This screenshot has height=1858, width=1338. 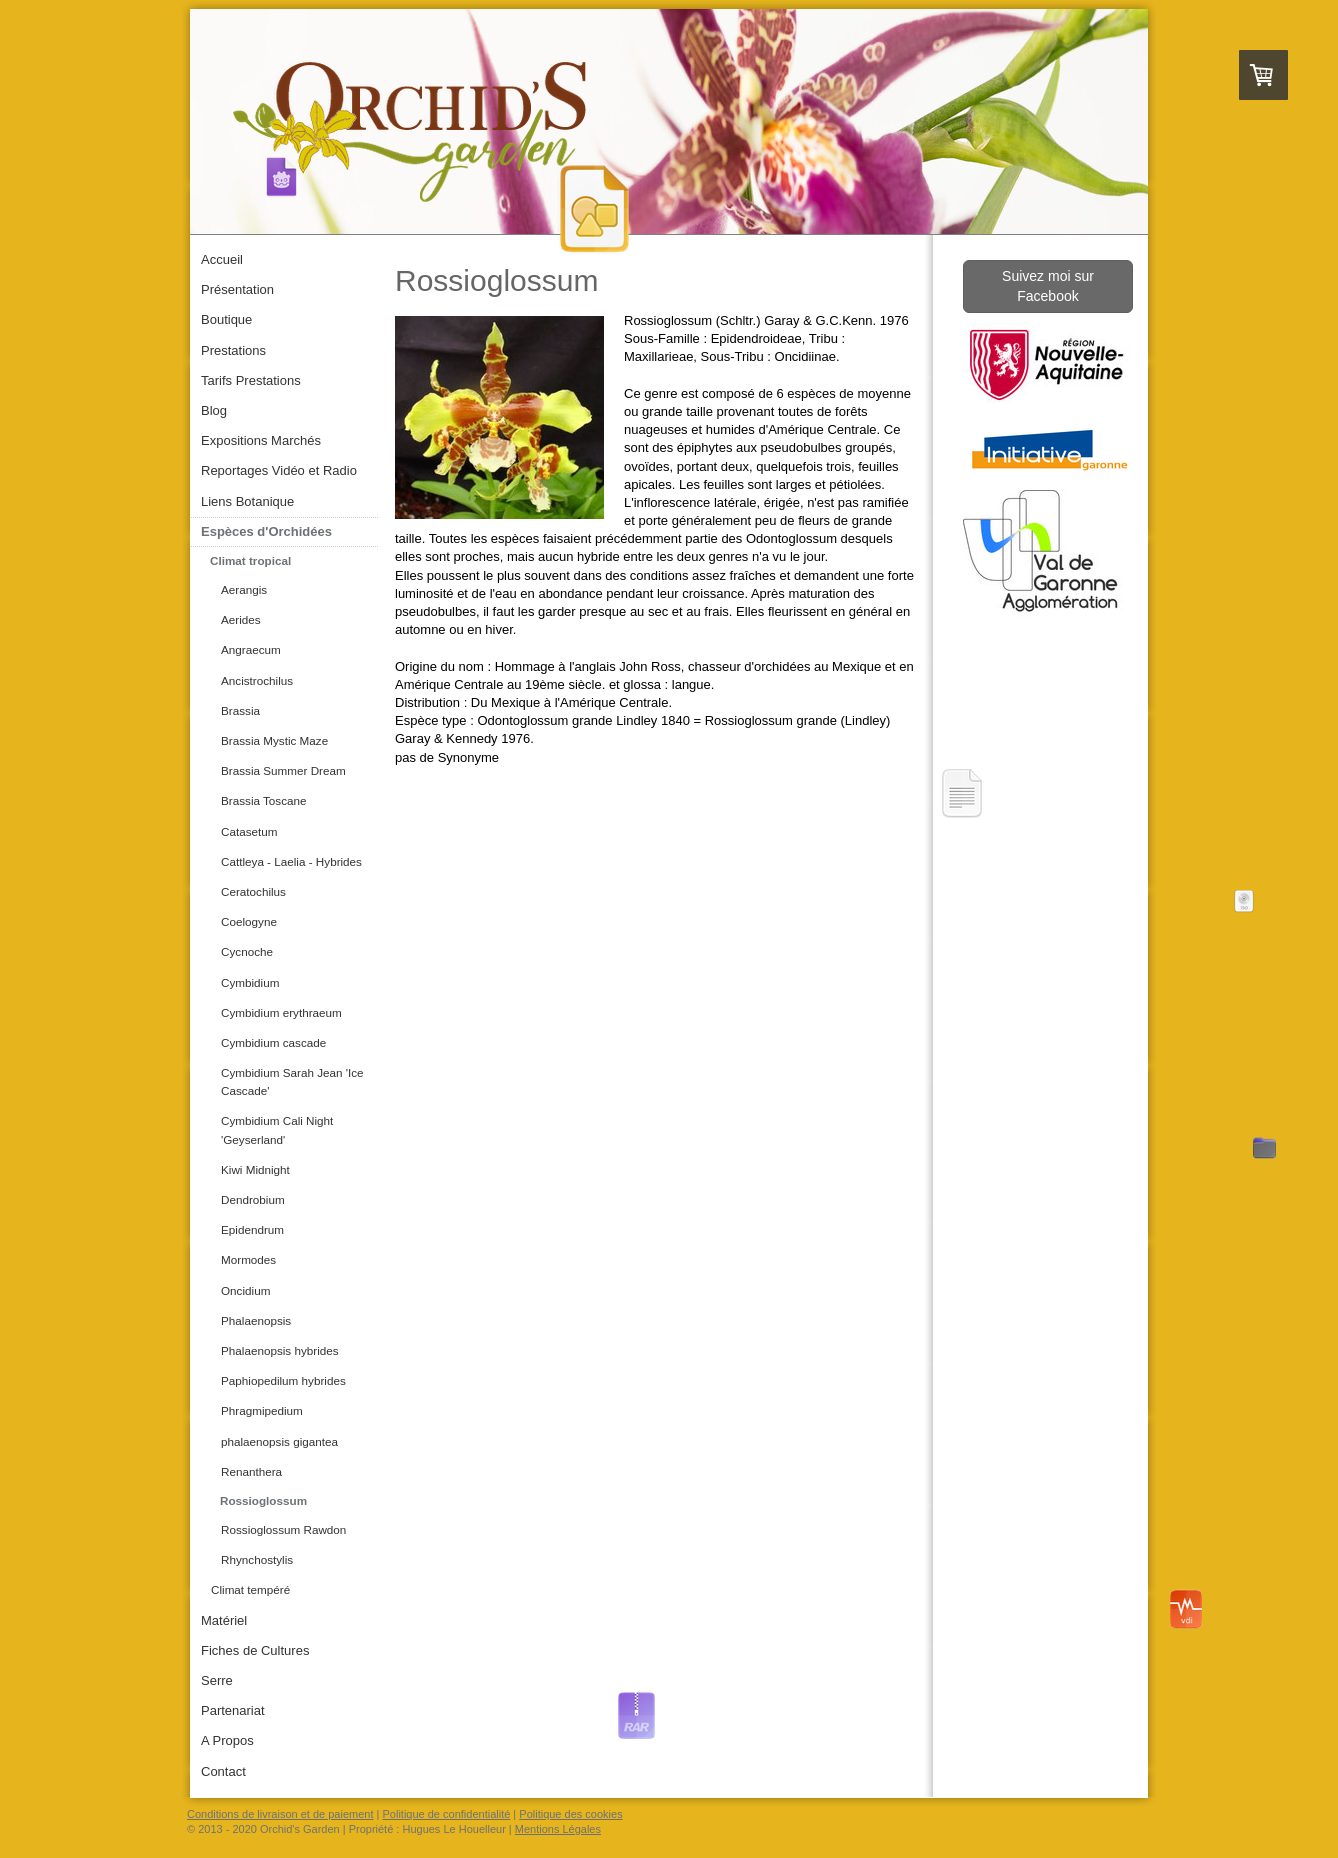 What do you see at coordinates (962, 793) in the screenshot?
I see `open a text file` at bounding box center [962, 793].